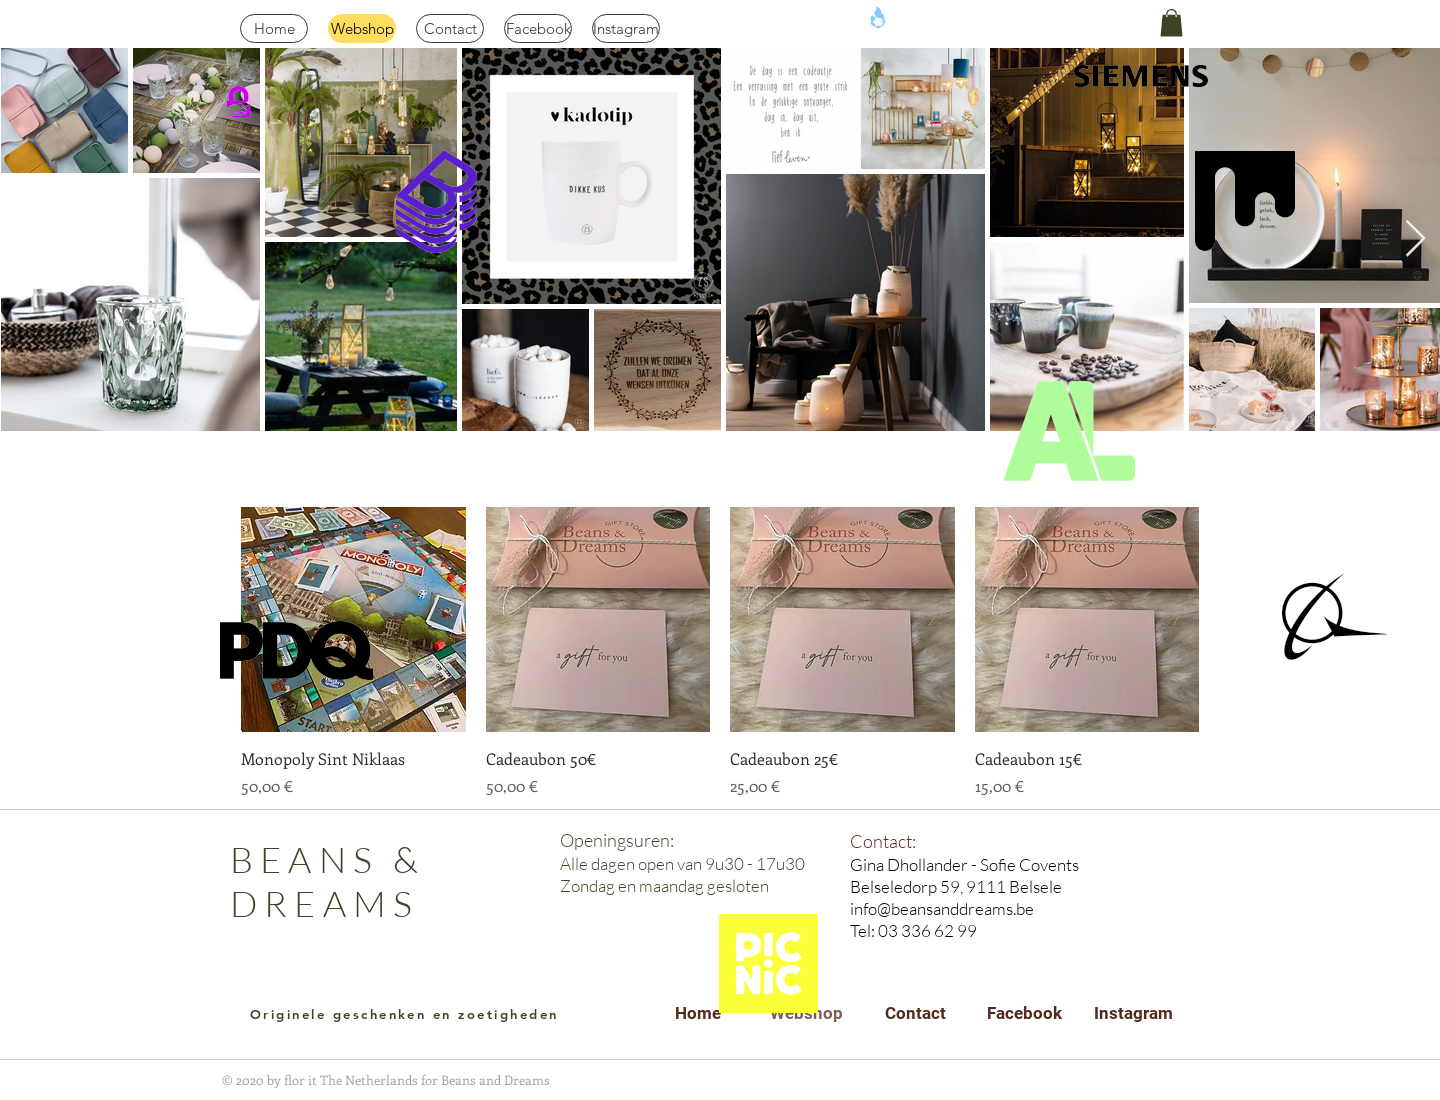  Describe the element at coordinates (436, 201) in the screenshot. I see `backstage developer portal logo` at that location.